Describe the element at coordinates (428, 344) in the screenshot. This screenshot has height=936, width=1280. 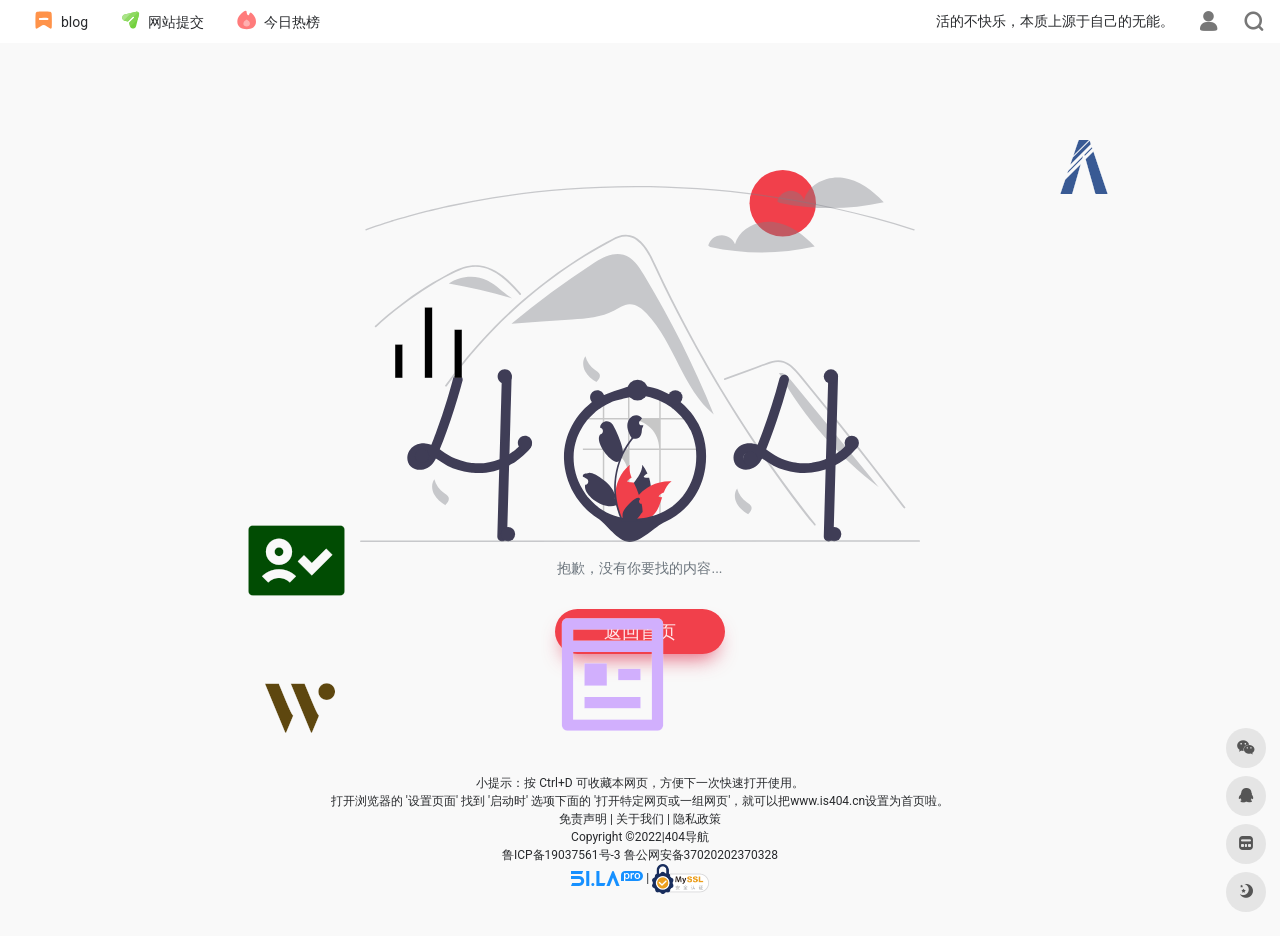
I see `view analytics and statistics` at that location.